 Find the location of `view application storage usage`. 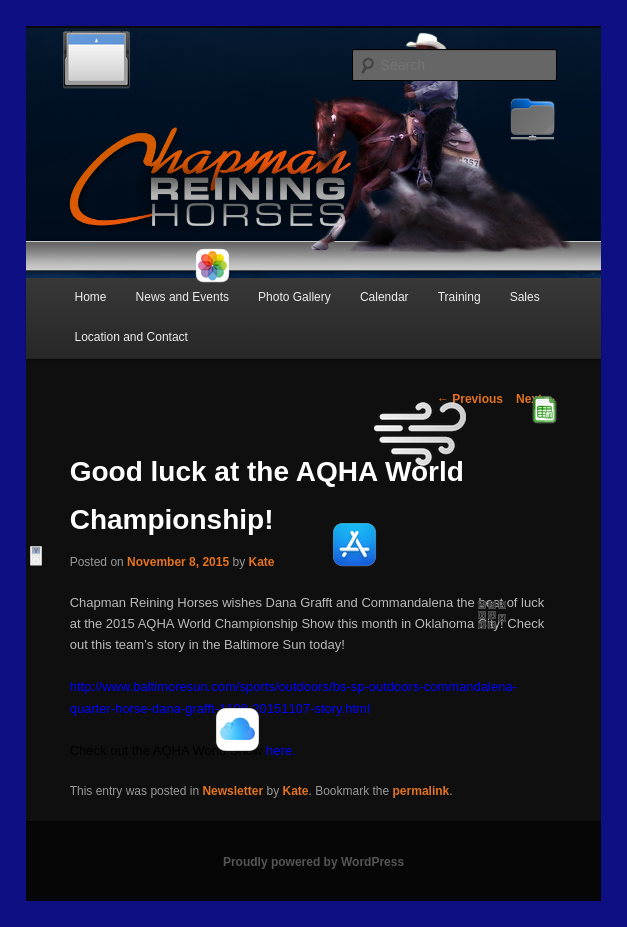

view application storage usage is located at coordinates (354, 544).